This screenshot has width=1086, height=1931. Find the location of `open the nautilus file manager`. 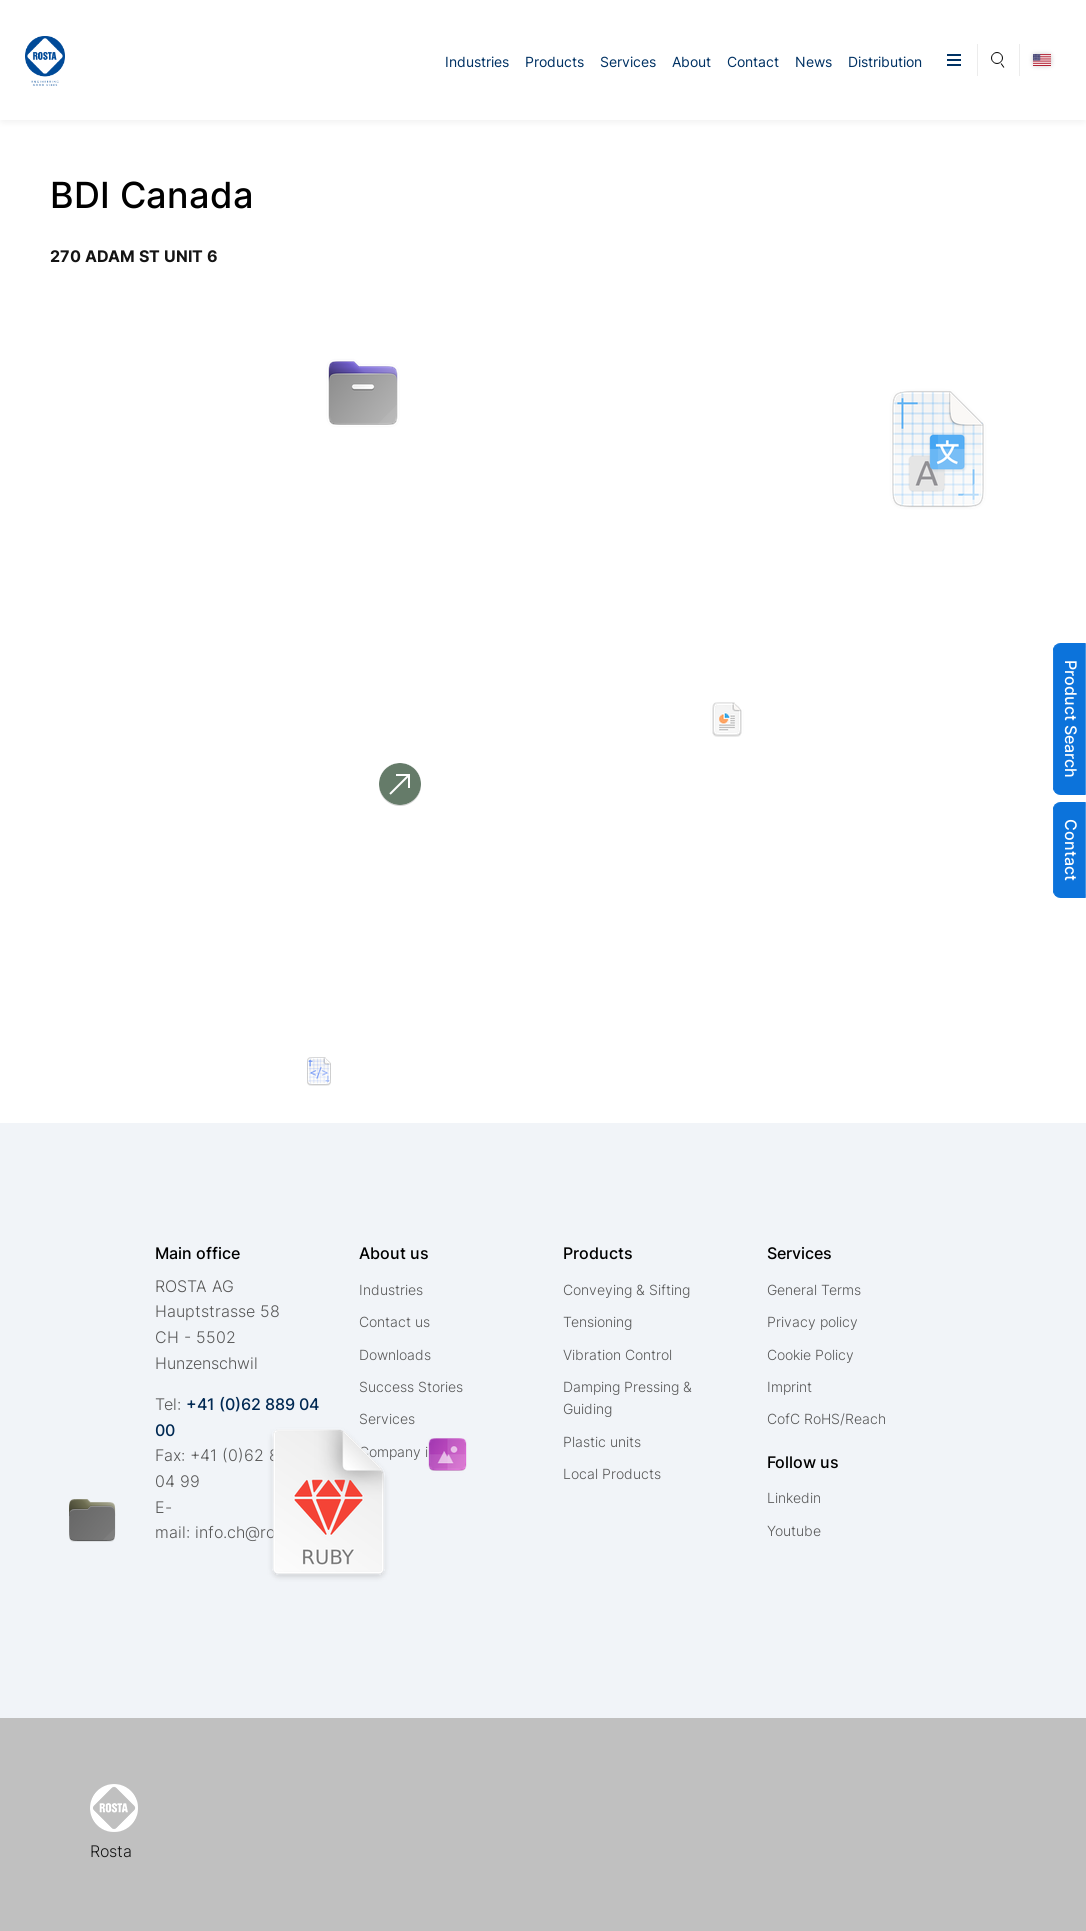

open the nautilus file manager is located at coordinates (363, 393).